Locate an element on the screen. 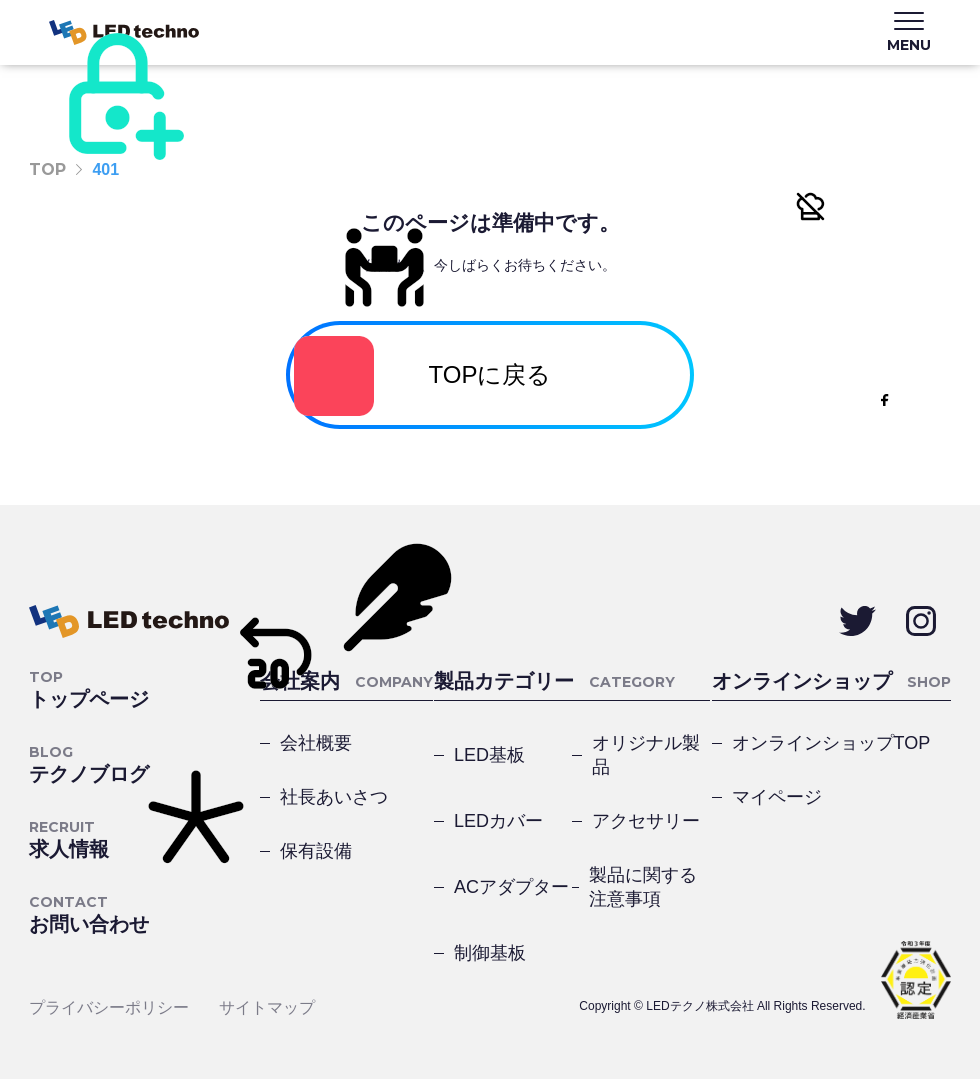 This screenshot has width=980, height=1079. compose a new message or post is located at coordinates (396, 598).